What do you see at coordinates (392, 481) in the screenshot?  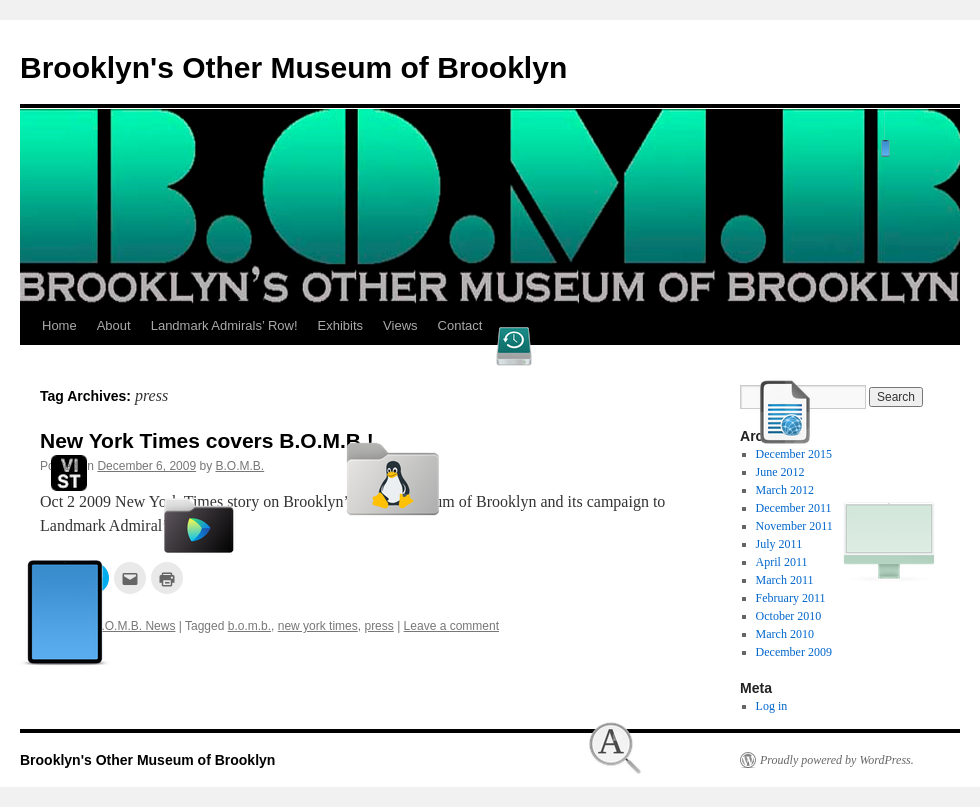 I see `open linux files folder` at bounding box center [392, 481].